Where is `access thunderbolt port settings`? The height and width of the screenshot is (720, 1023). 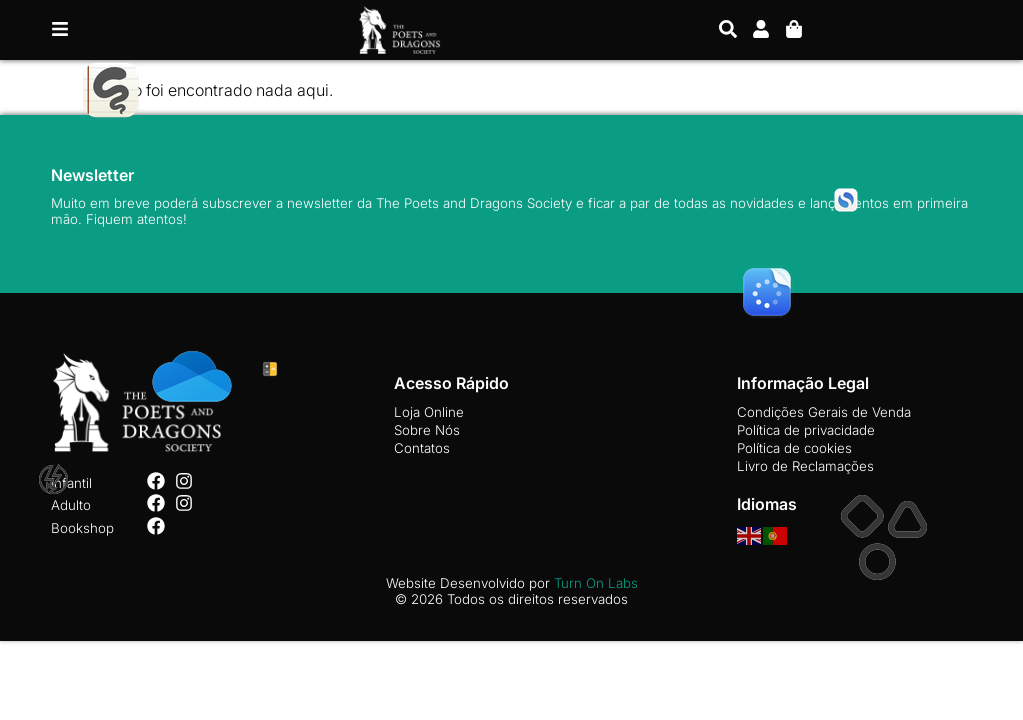 access thunderbolt port settings is located at coordinates (53, 479).